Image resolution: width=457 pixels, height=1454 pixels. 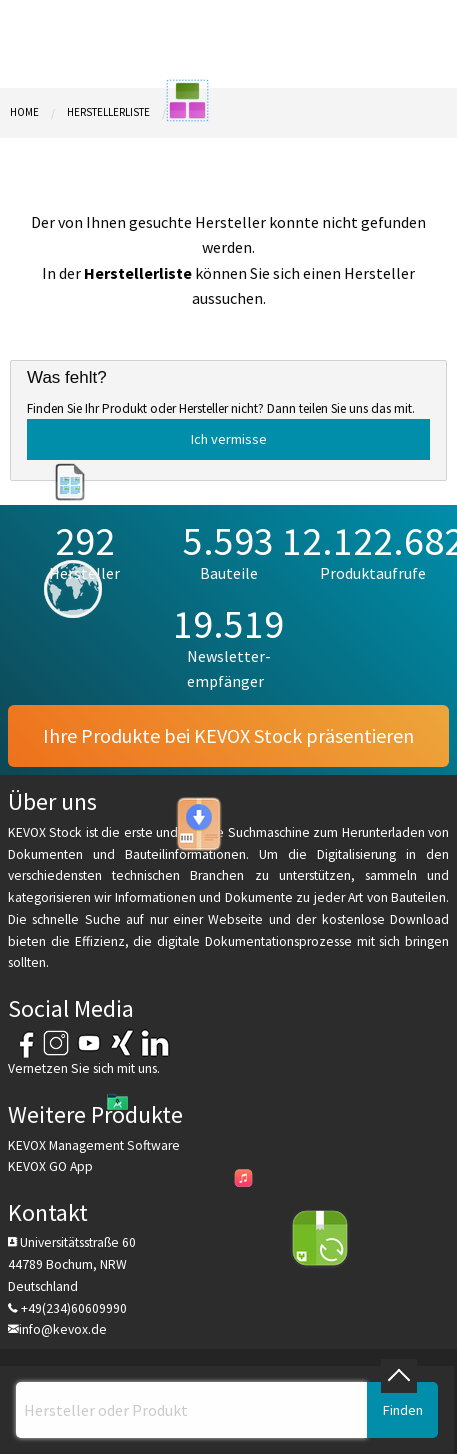 What do you see at coordinates (199, 824) in the screenshot?
I see `downloading a software package` at bounding box center [199, 824].